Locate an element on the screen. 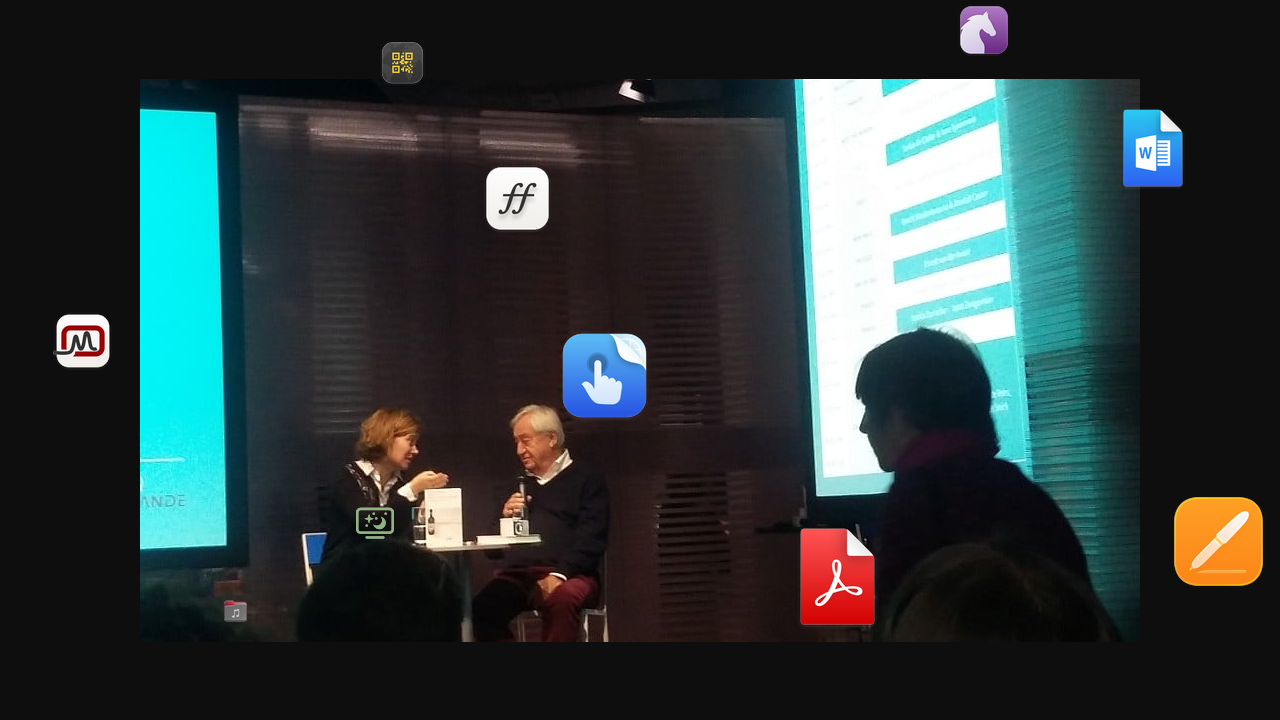  open a Microsoft Word document is located at coordinates (1153, 148).